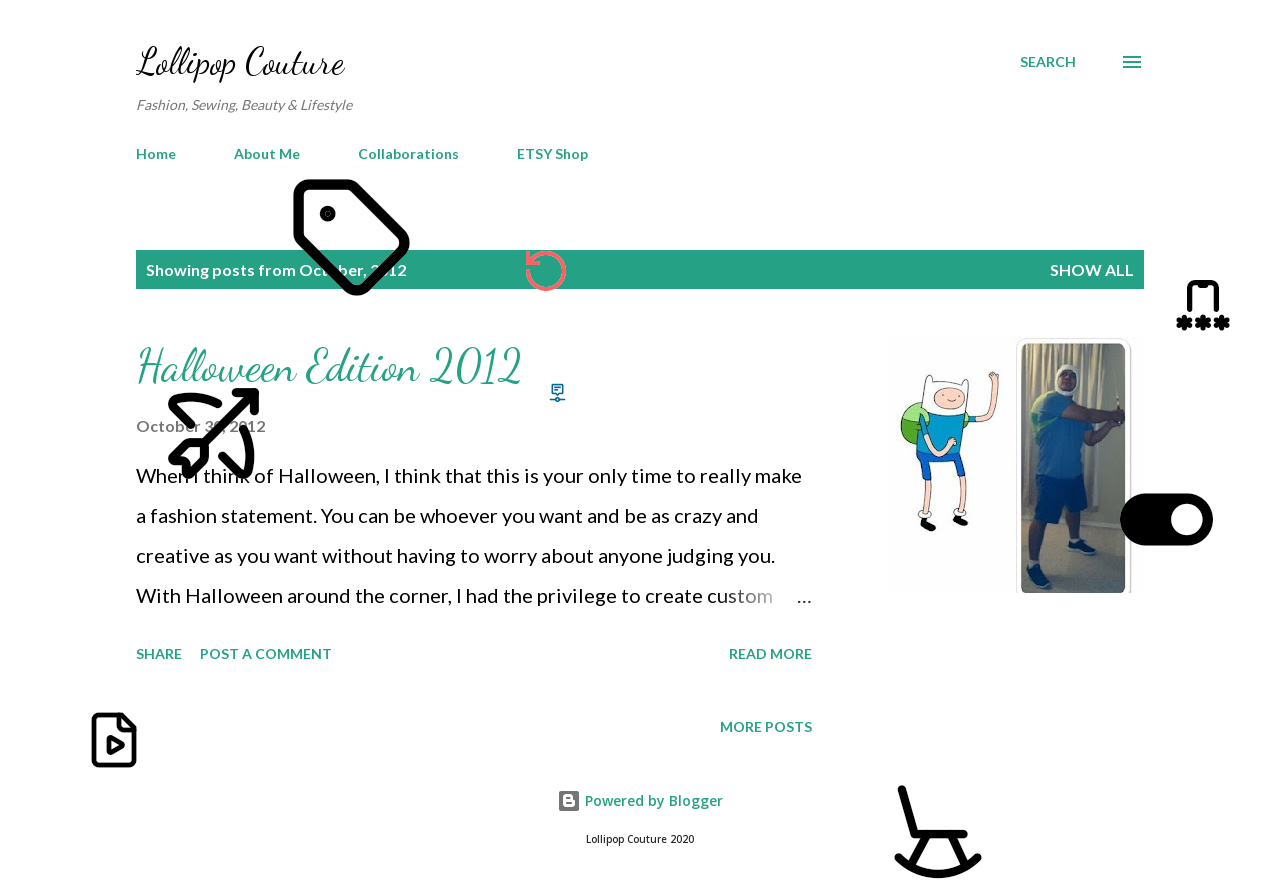 The width and height of the screenshot is (1280, 884). Describe the element at coordinates (114, 740) in the screenshot. I see `play a video file` at that location.